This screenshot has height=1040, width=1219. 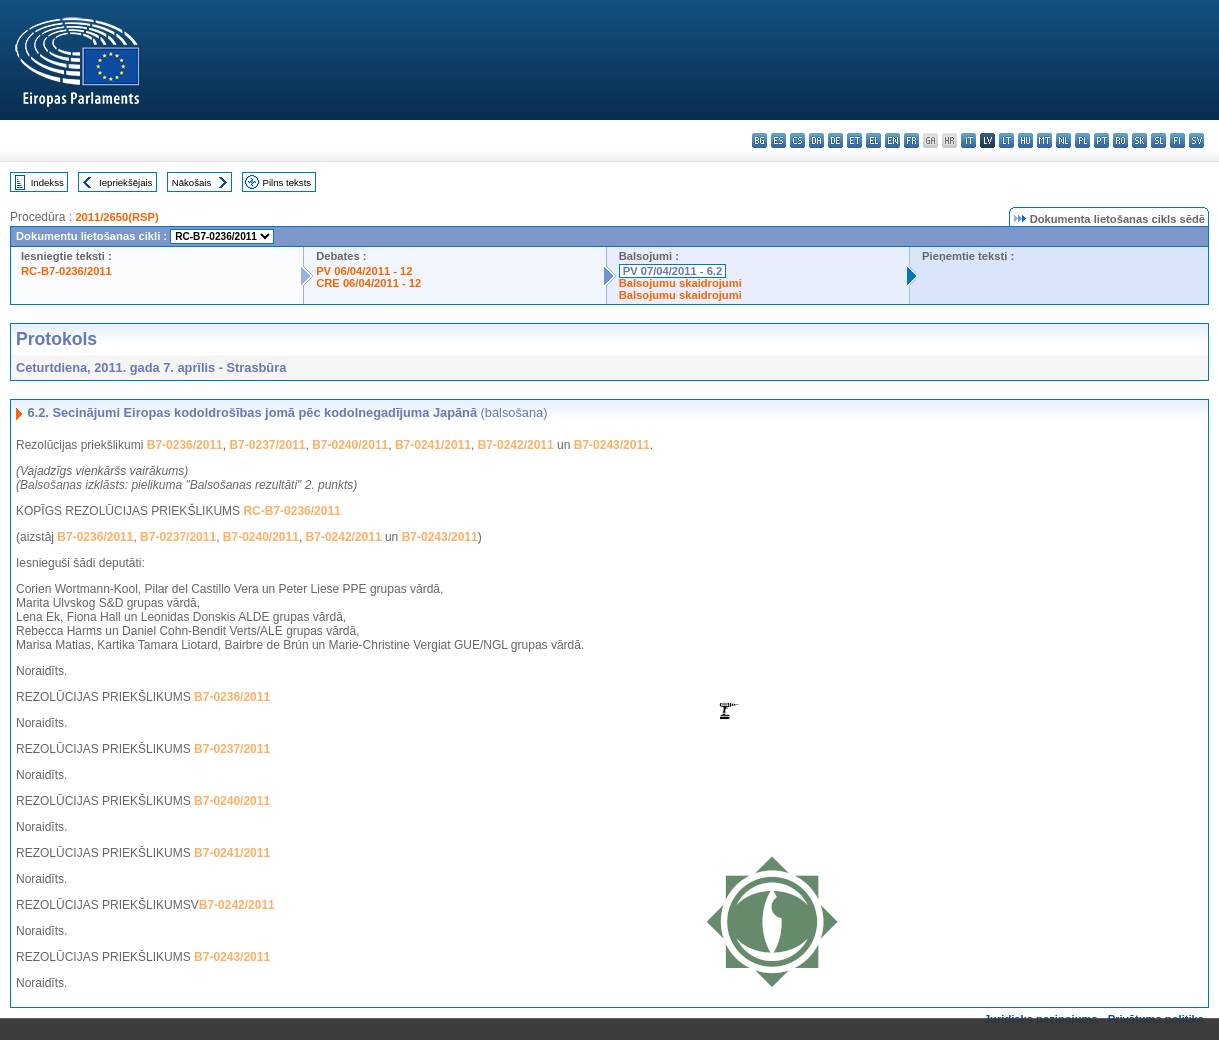 I want to click on activate surveillance or watch mode, so click(x=772, y=921).